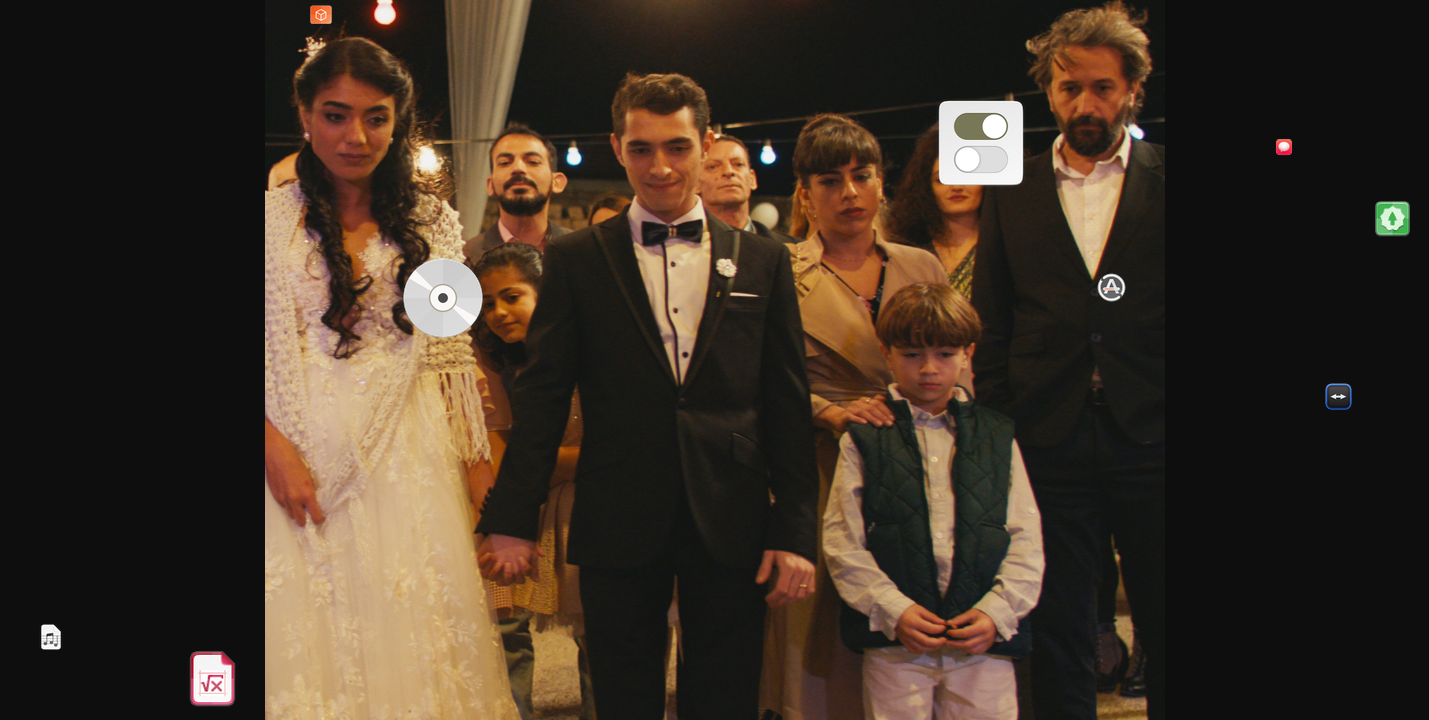  What do you see at coordinates (981, 143) in the screenshot?
I see `open system settings or preferences` at bounding box center [981, 143].